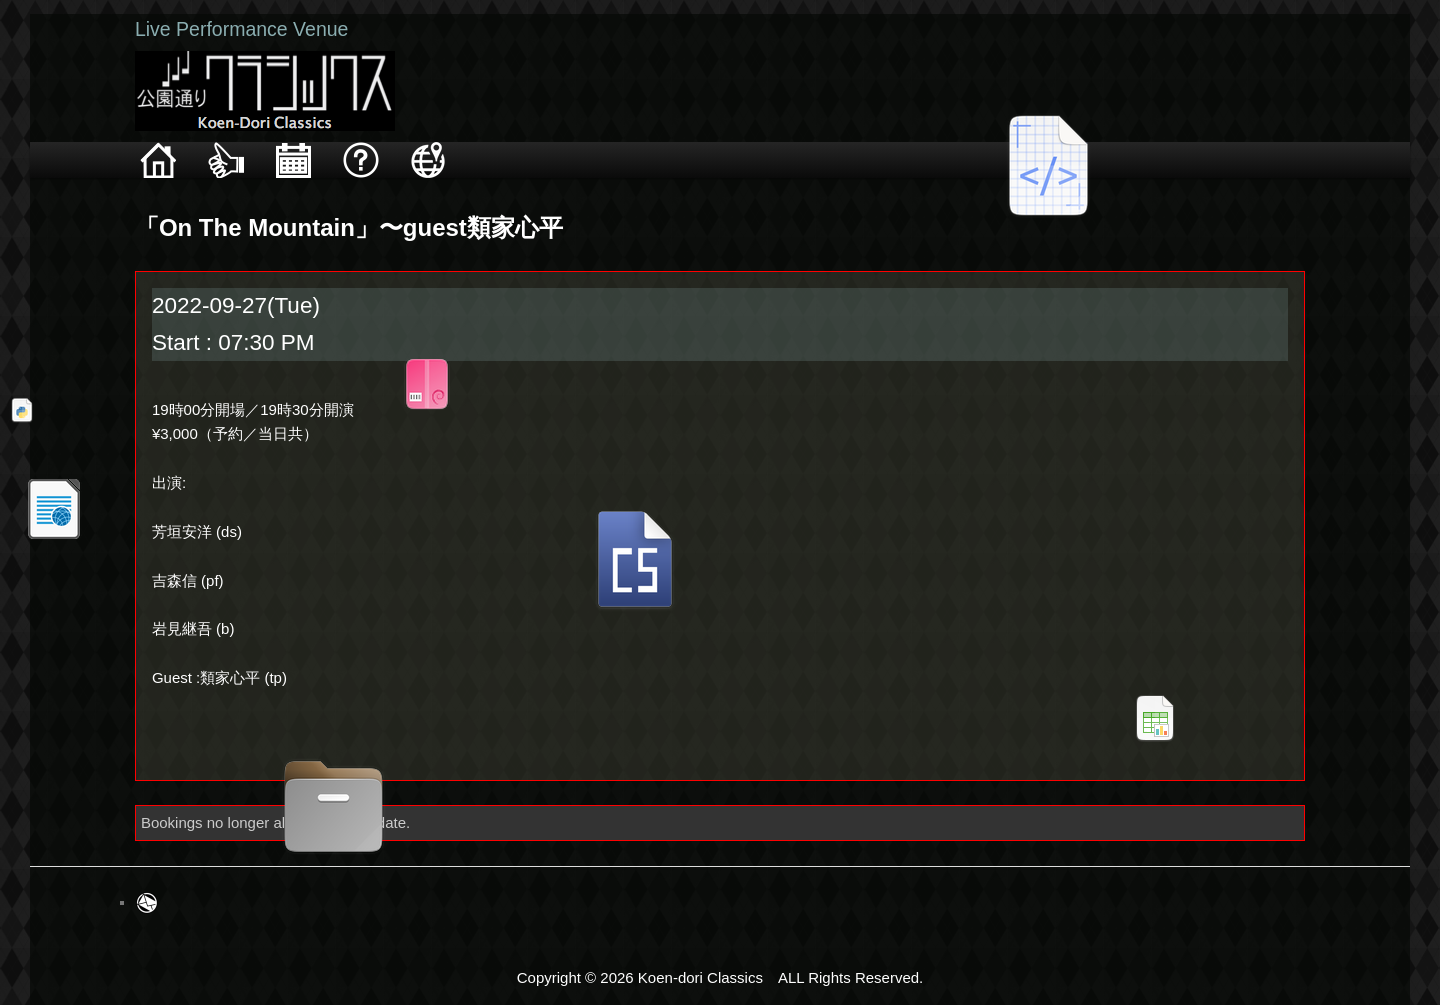 Image resolution: width=1440 pixels, height=1005 pixels. I want to click on a libreoffice web document file, so click(54, 509).